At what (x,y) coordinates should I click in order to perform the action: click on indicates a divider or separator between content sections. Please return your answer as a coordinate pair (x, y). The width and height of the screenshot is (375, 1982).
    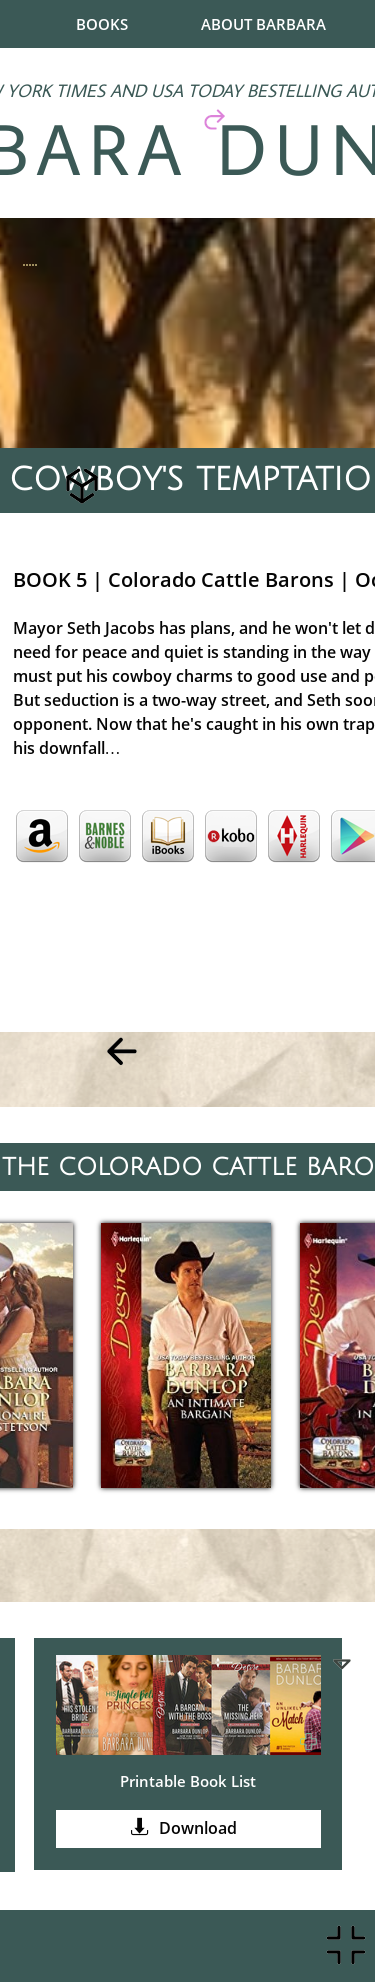
    Looking at the image, I should click on (30, 265).